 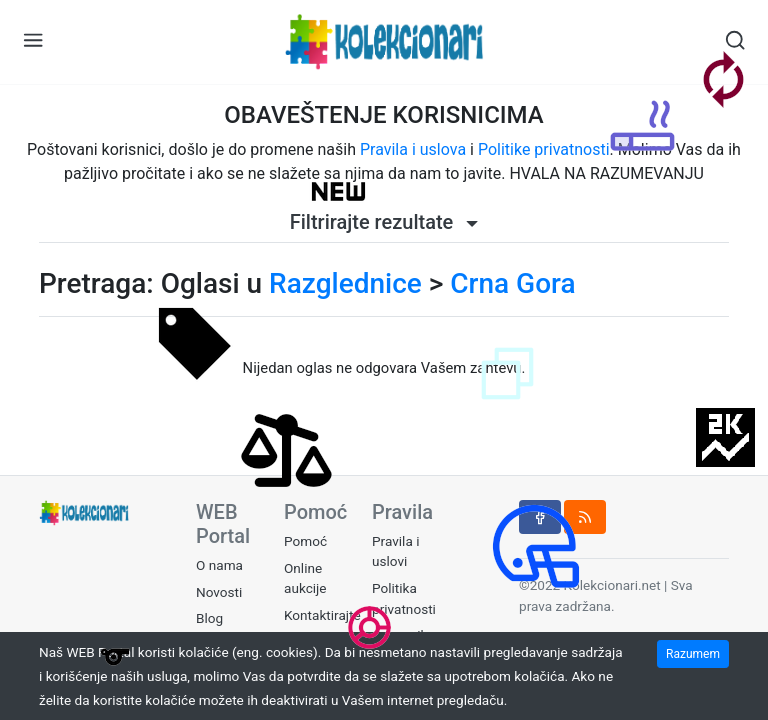 What do you see at coordinates (725, 437) in the screenshot?
I see `view score or performance metrics` at bounding box center [725, 437].